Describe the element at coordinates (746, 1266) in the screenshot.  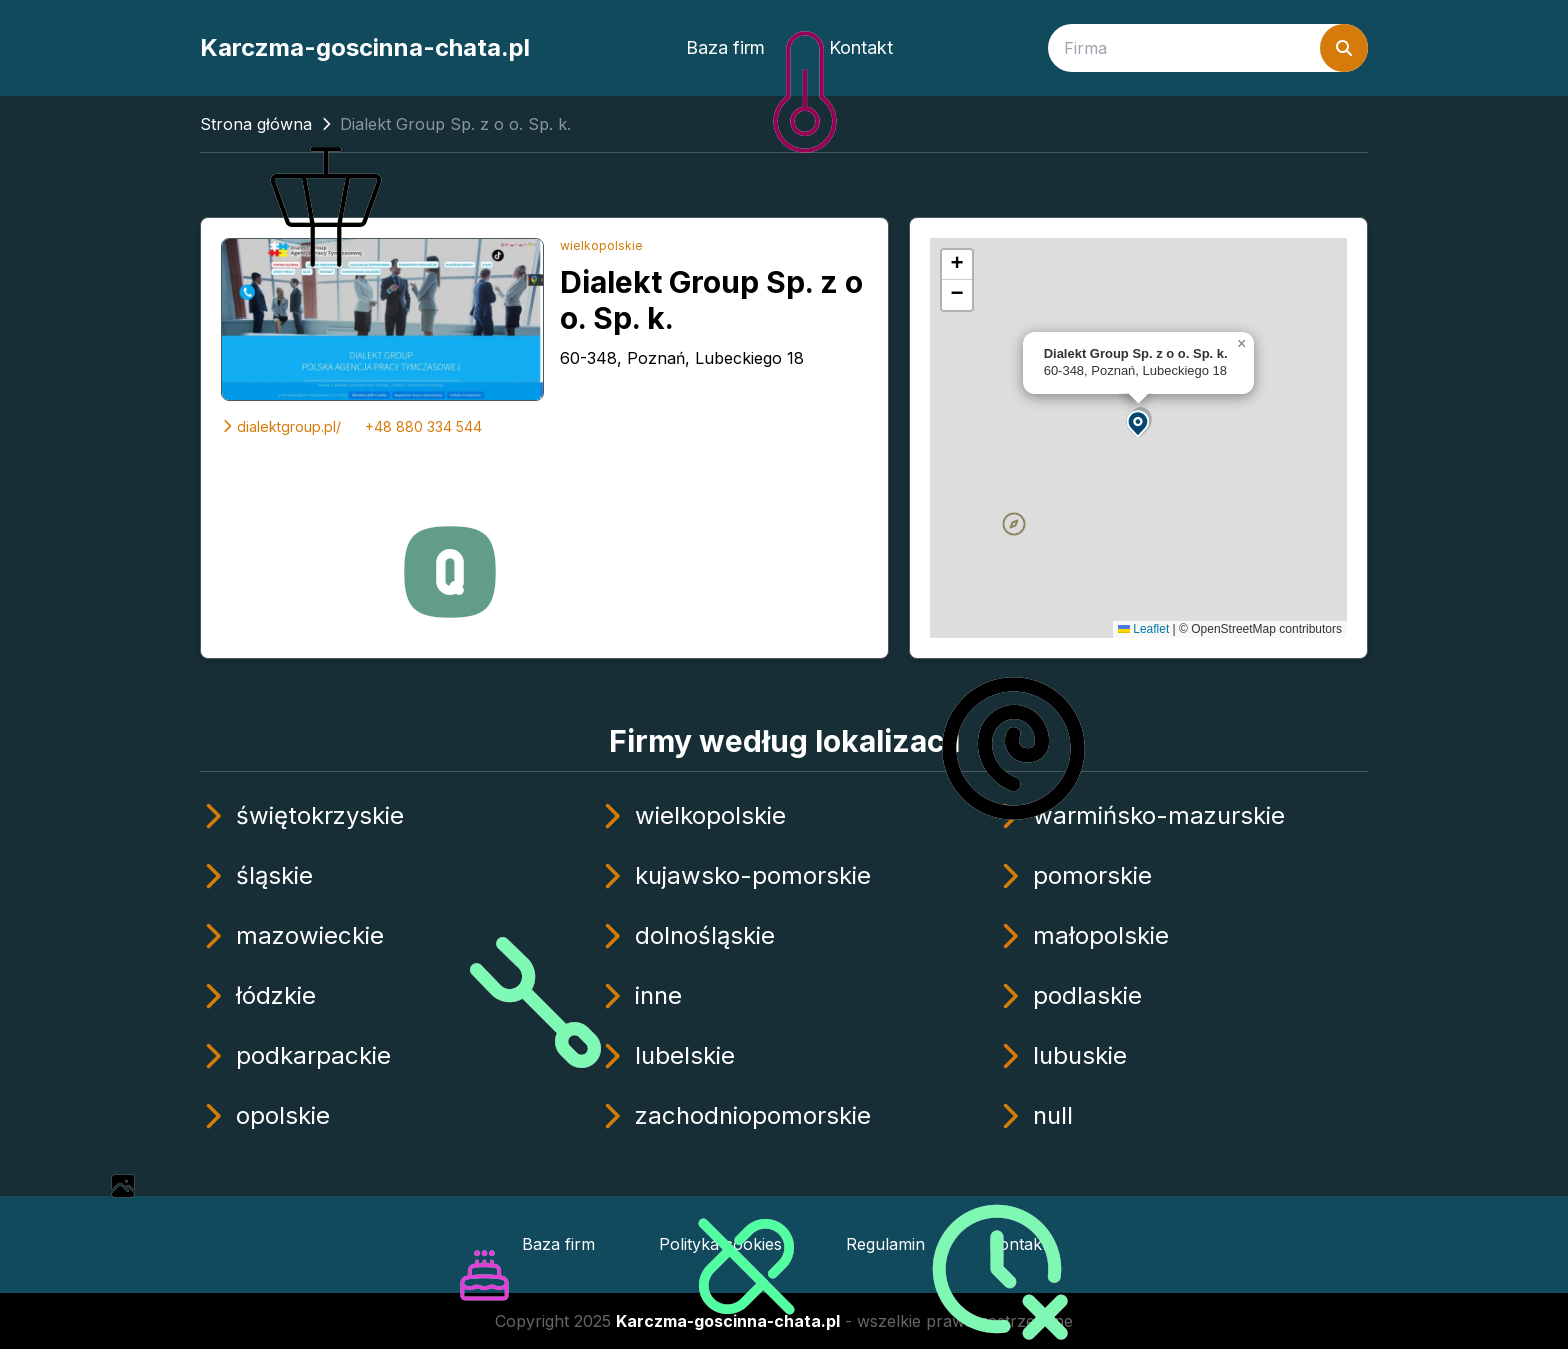
I see `medication reminder disabled` at that location.